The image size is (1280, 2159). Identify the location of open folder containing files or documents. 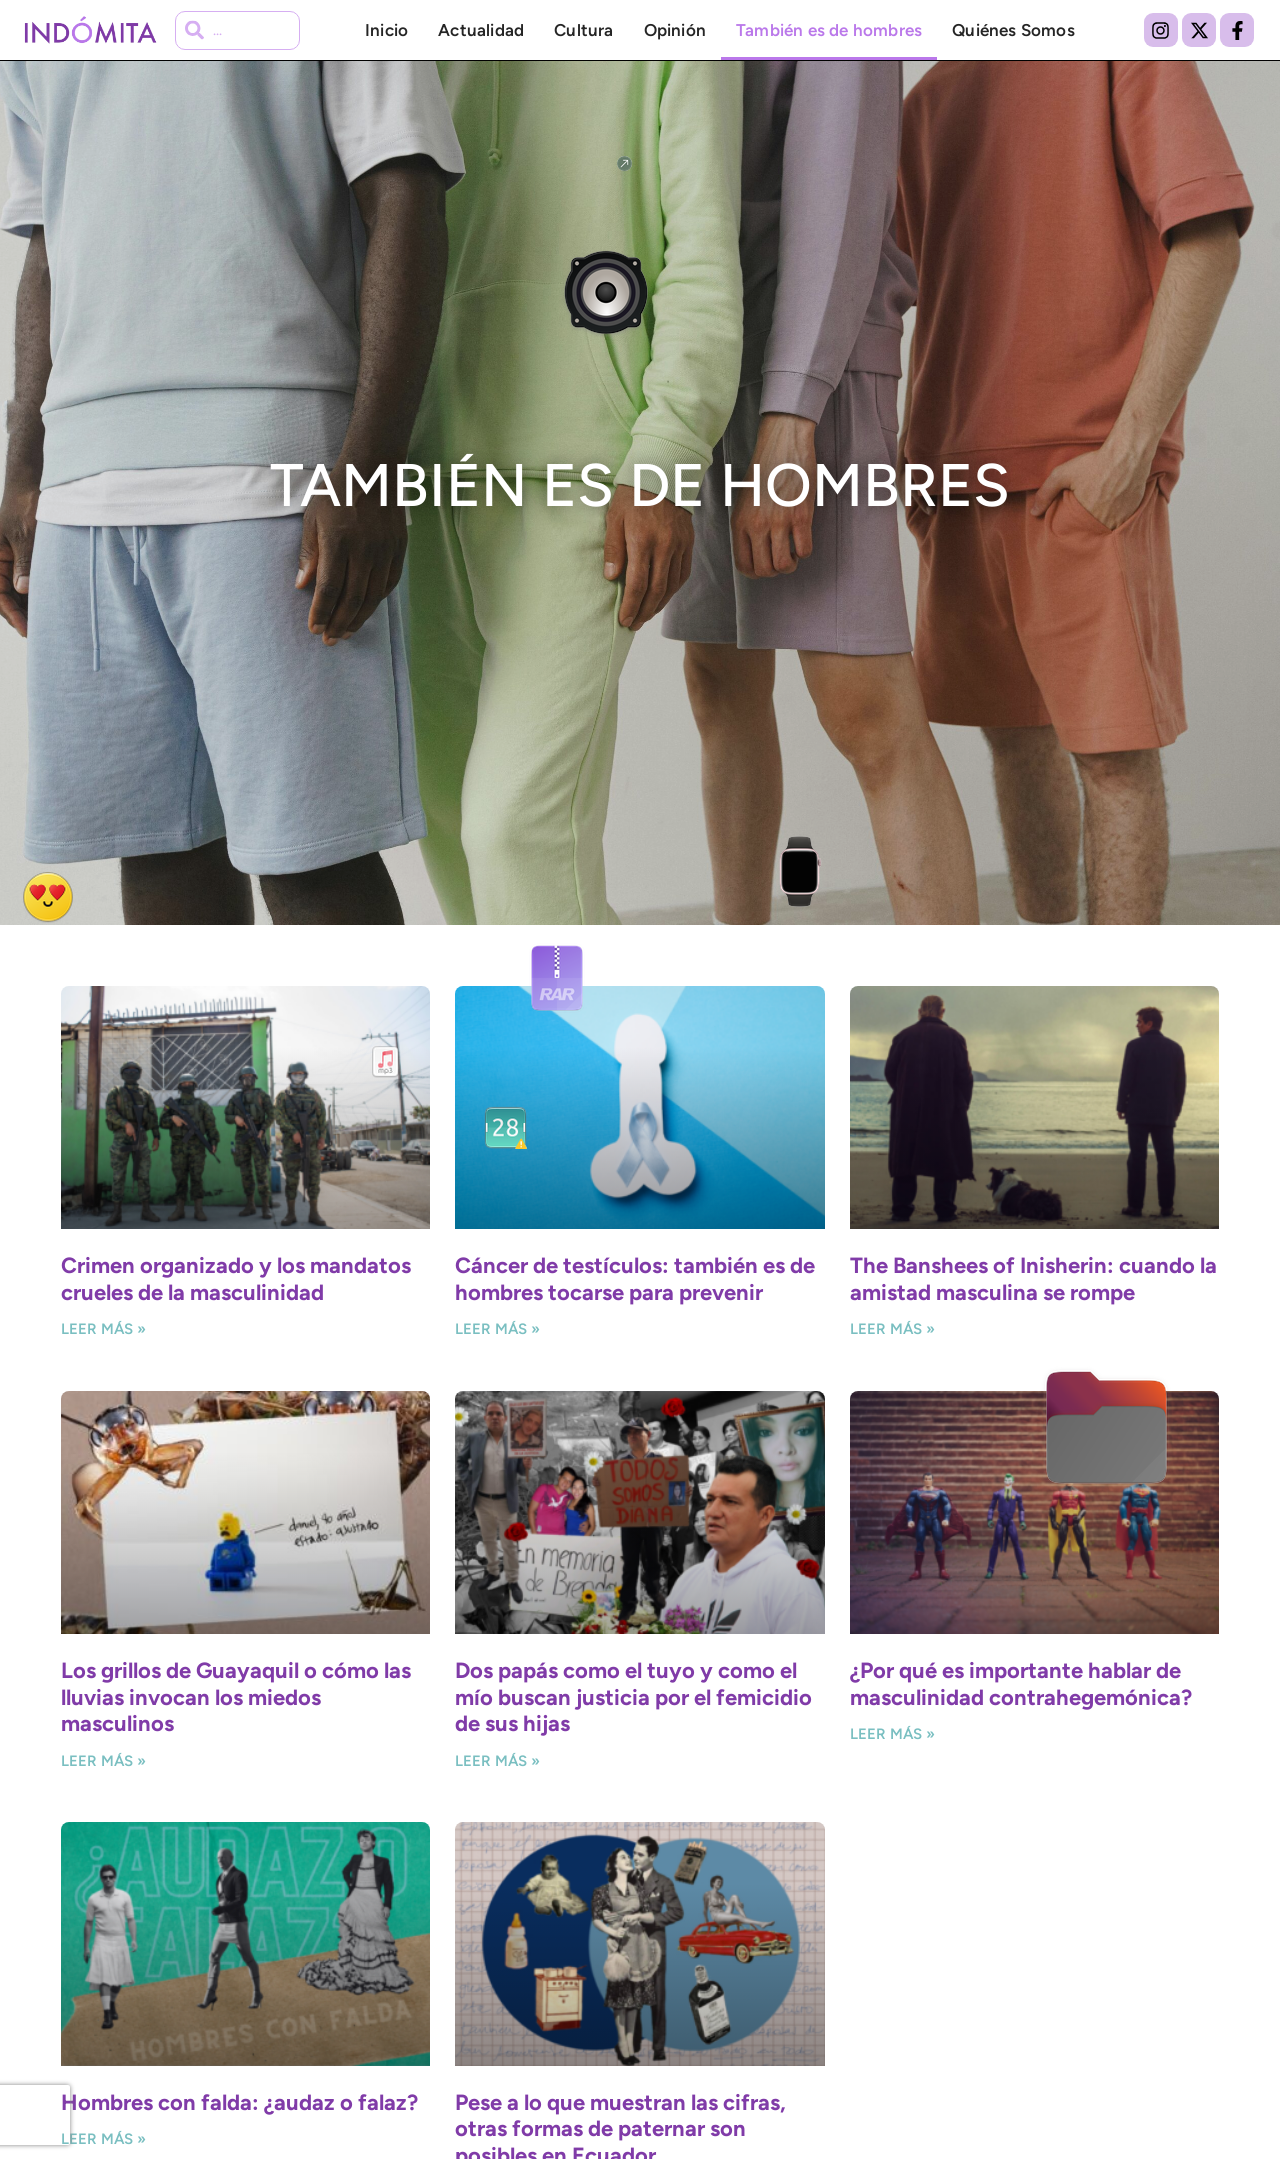
(1106, 1427).